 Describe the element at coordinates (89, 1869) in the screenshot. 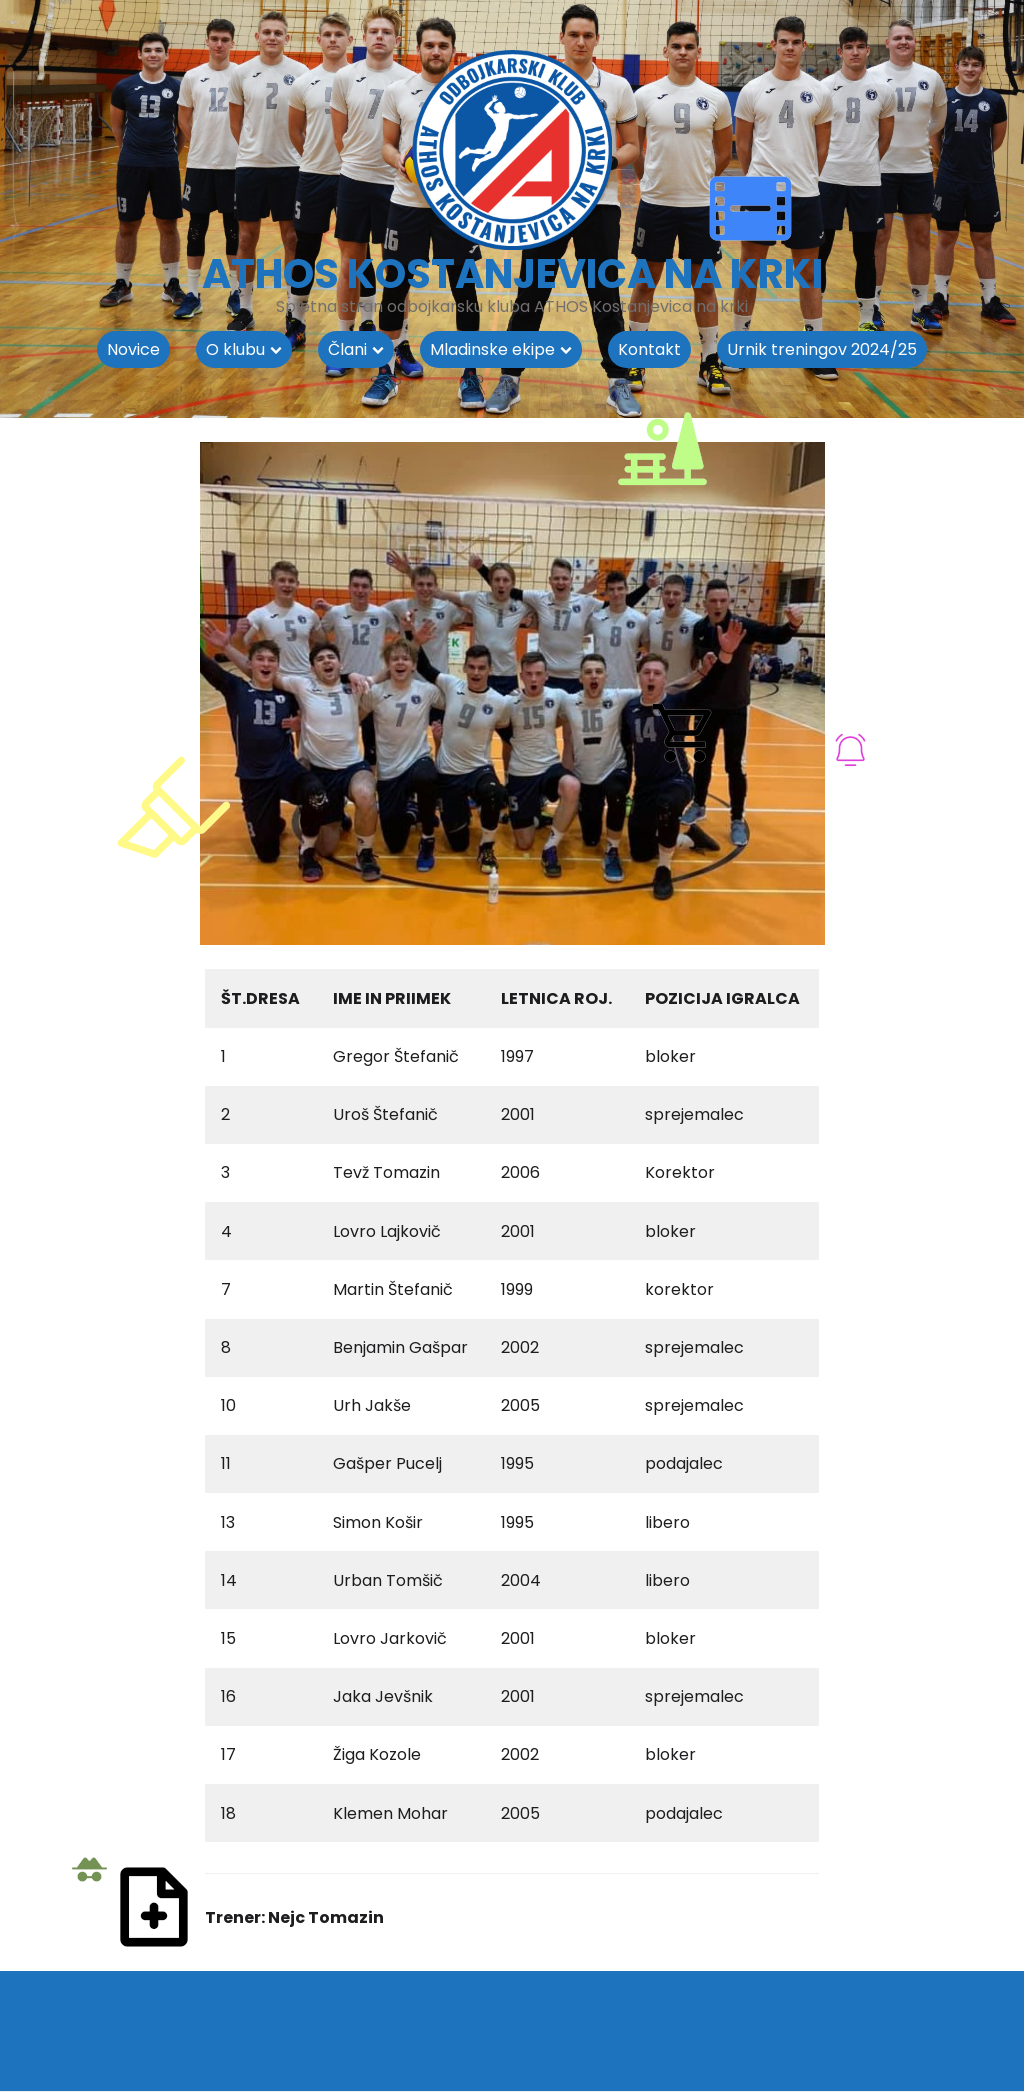

I see `enable incognito or private browsing mode` at that location.